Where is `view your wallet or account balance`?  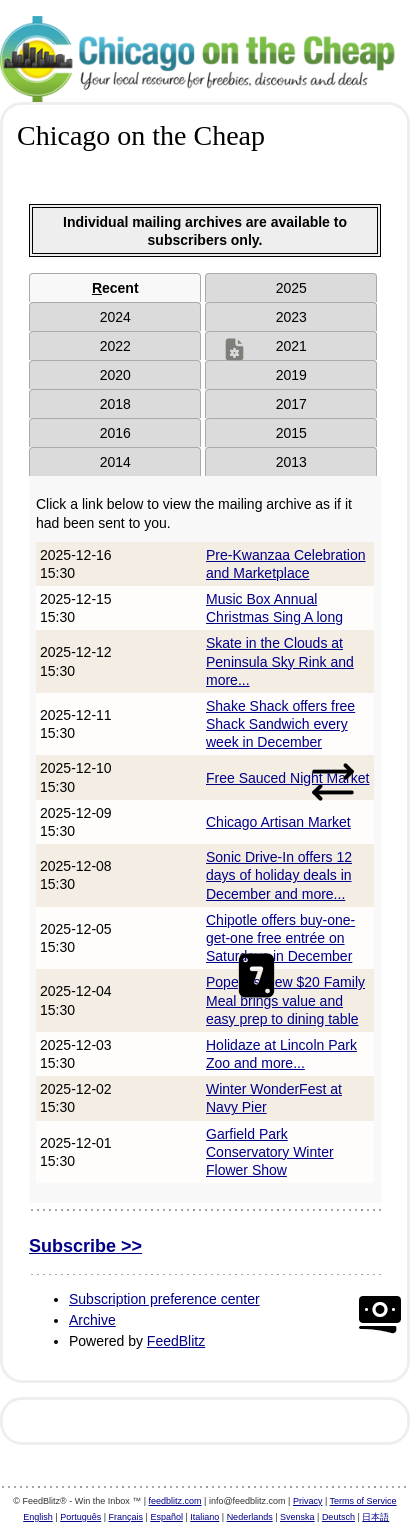
view your wallet or account balance is located at coordinates (380, 1314).